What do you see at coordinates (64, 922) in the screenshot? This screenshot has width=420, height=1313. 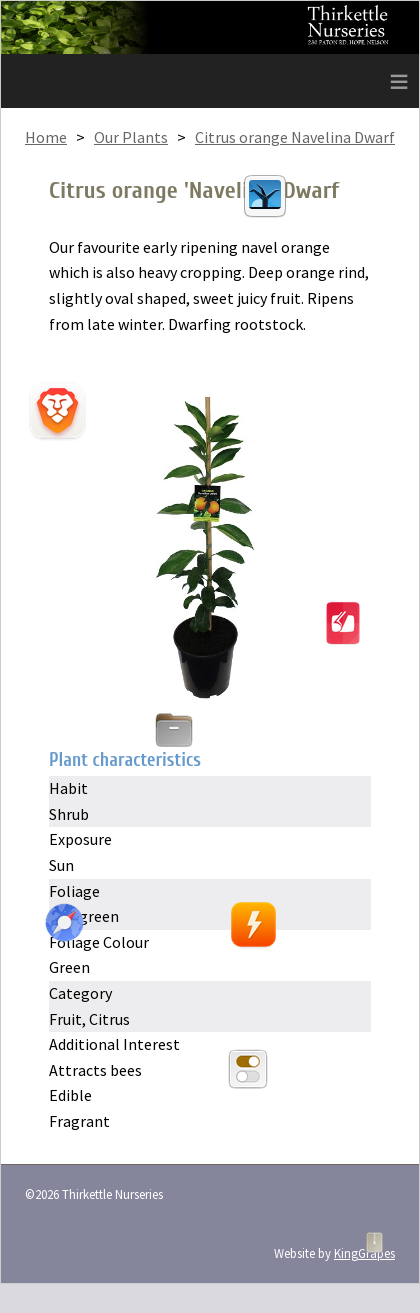 I see `open gnome web browser (epiphany)` at bounding box center [64, 922].